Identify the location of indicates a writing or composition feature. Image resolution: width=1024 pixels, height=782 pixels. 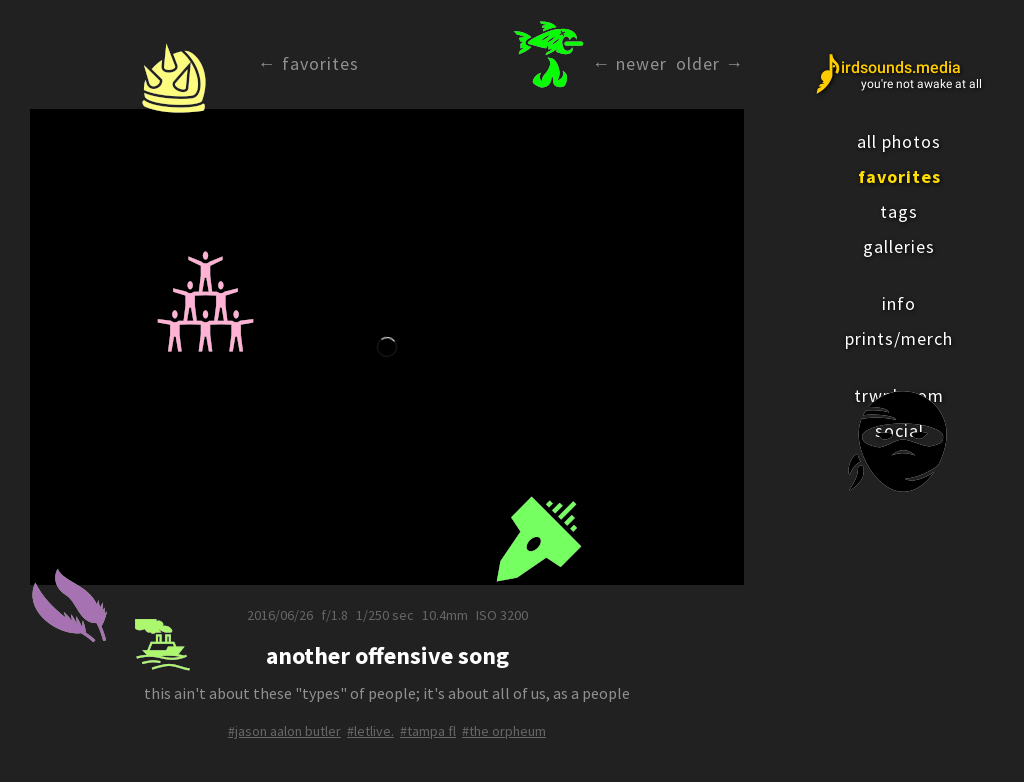
(70, 606).